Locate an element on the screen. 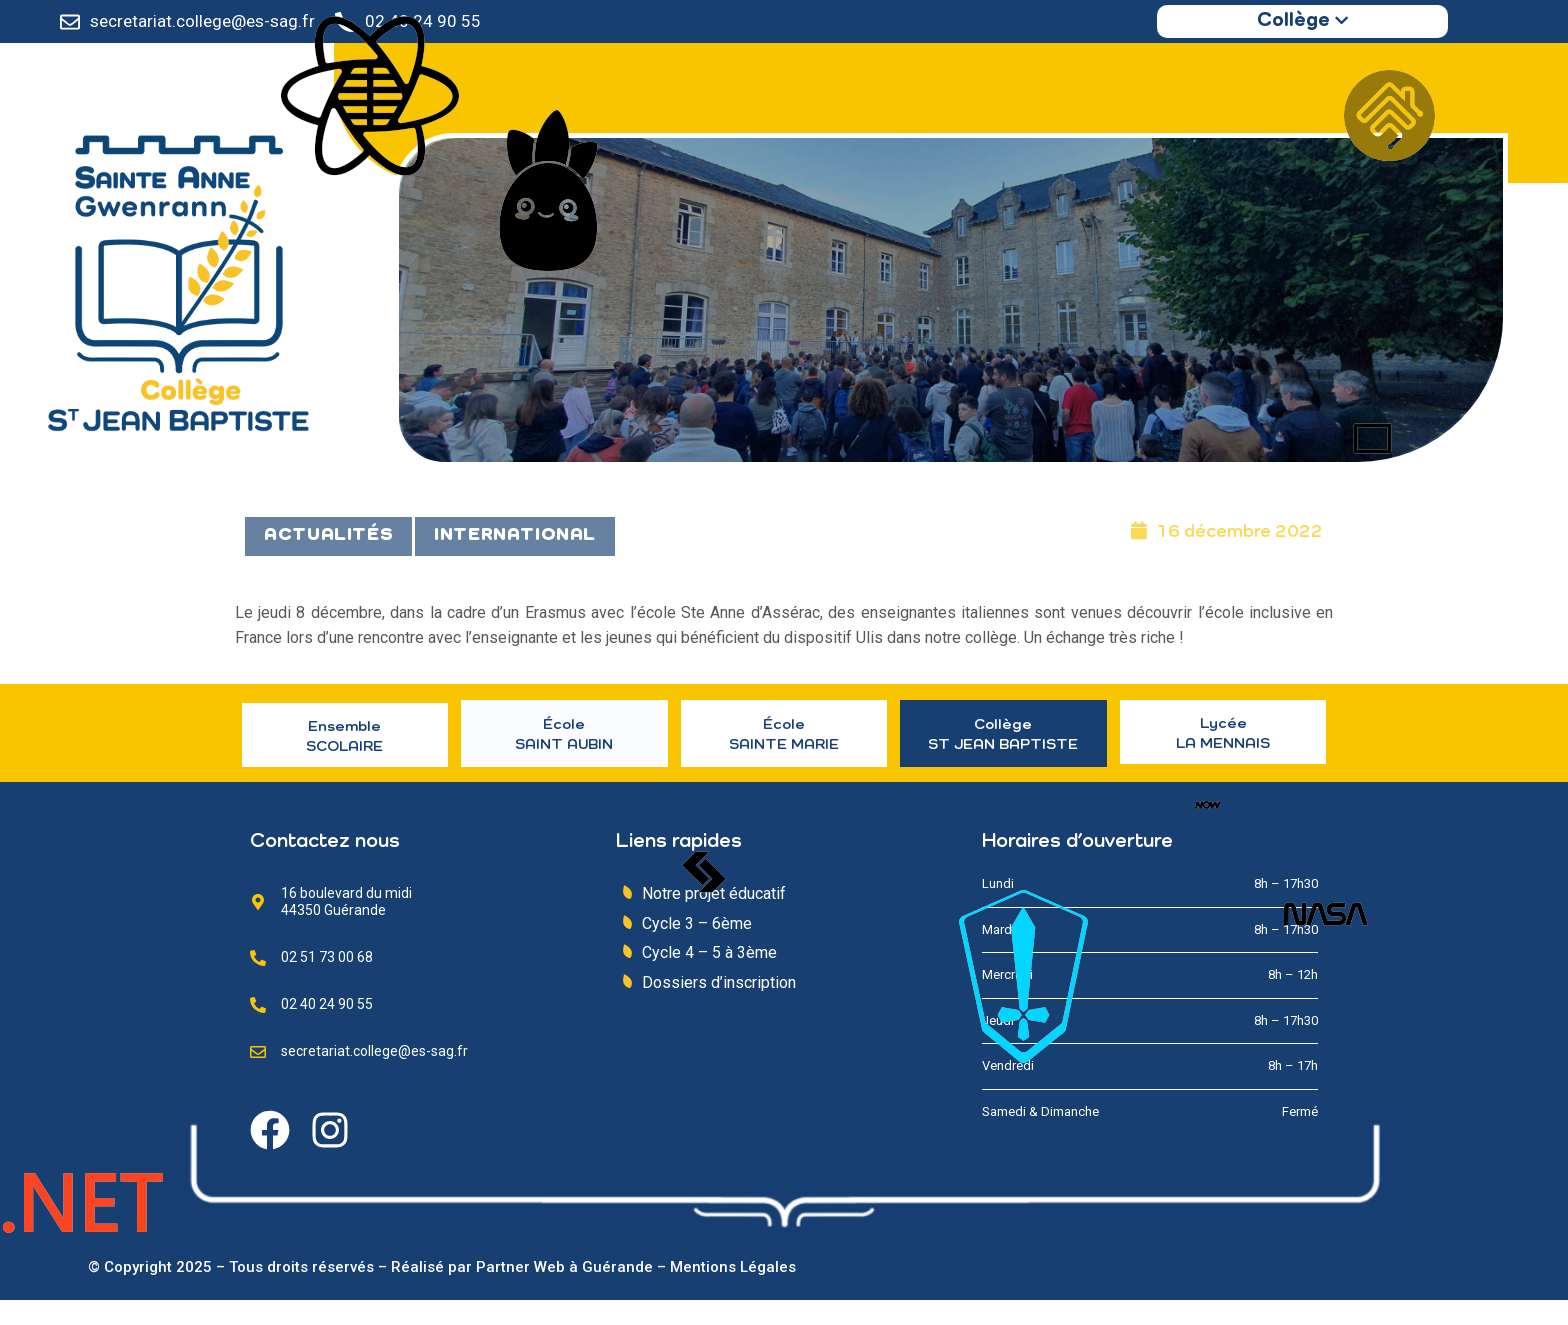  react table library logo is located at coordinates (370, 96).